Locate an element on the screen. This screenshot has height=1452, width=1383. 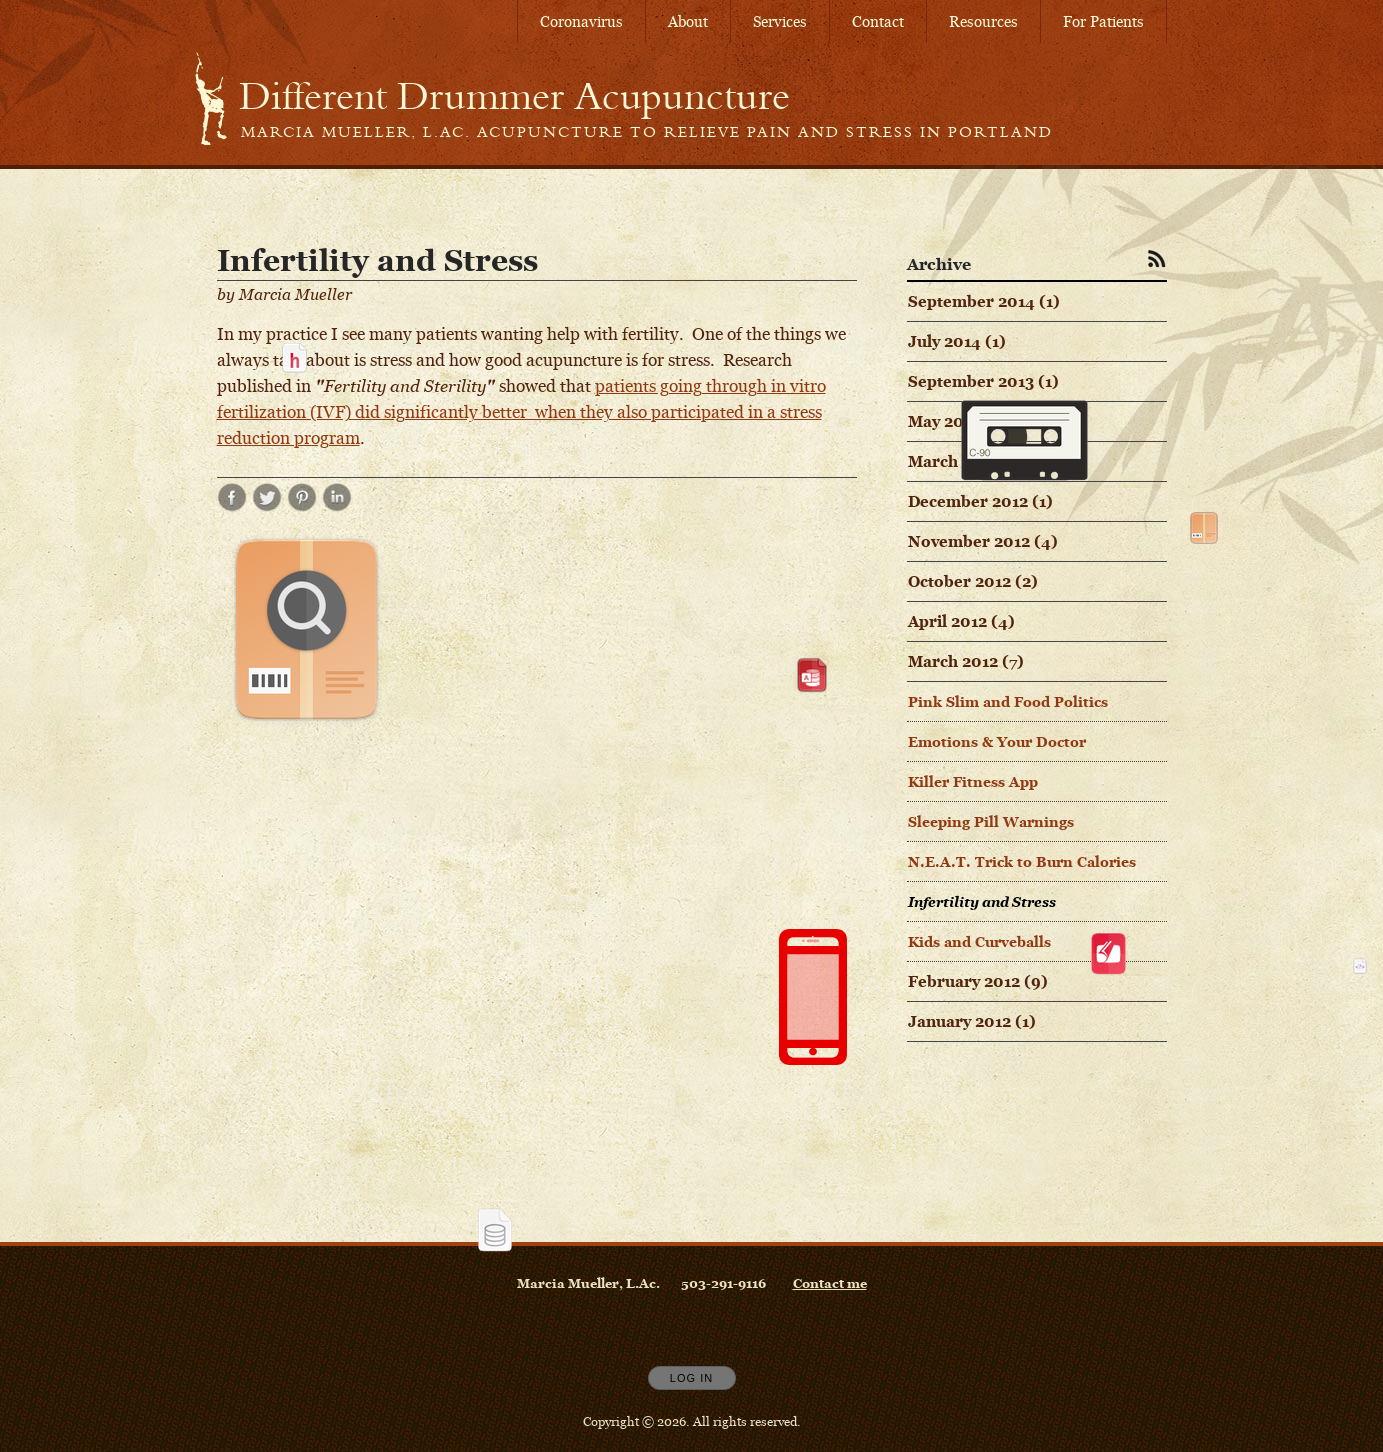
microsoft access database file is located at coordinates (812, 675).